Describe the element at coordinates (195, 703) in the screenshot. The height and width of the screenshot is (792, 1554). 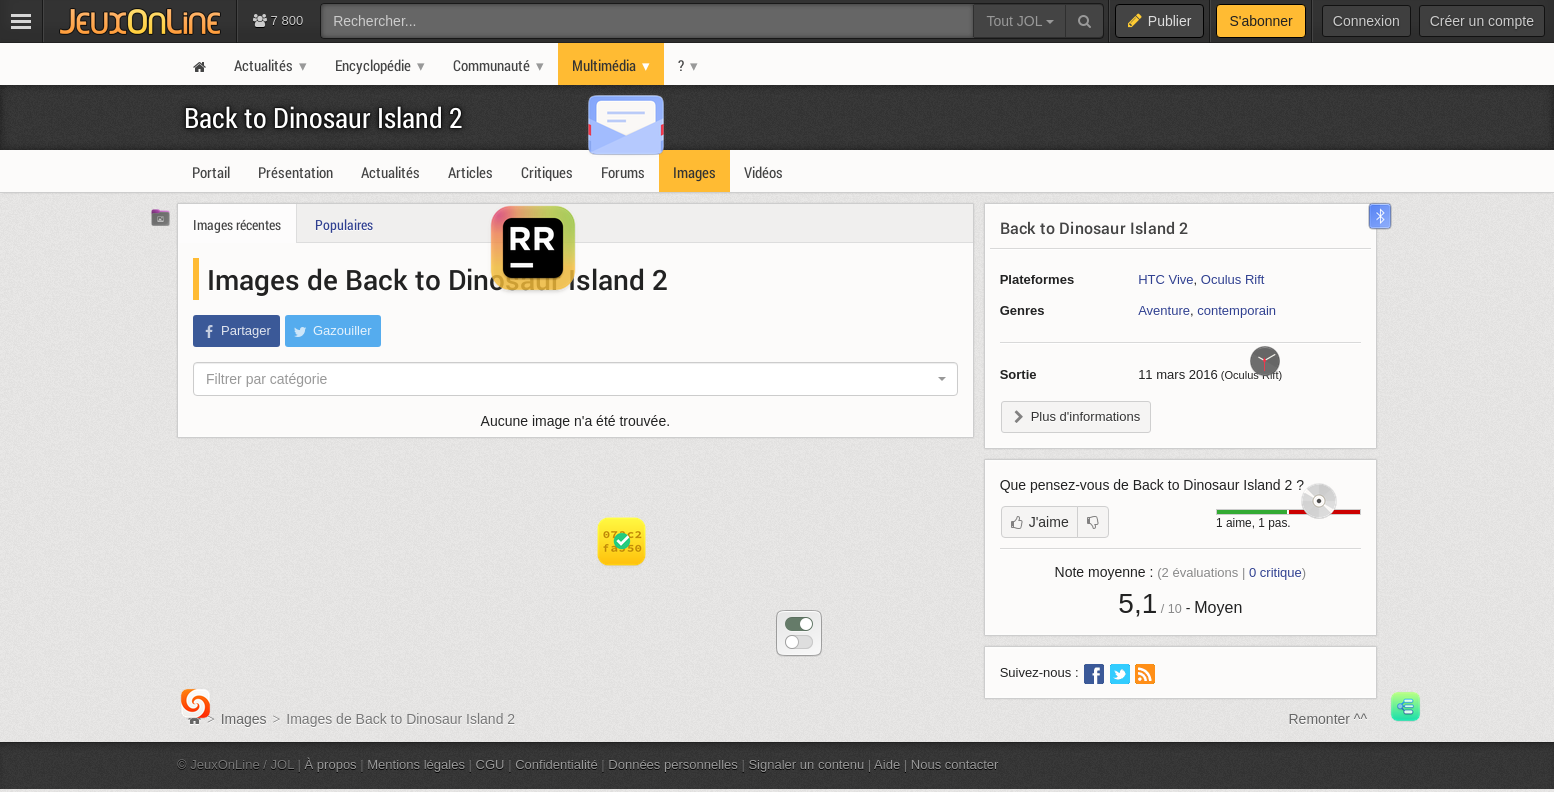
I see `open meld file comparison tool` at that location.